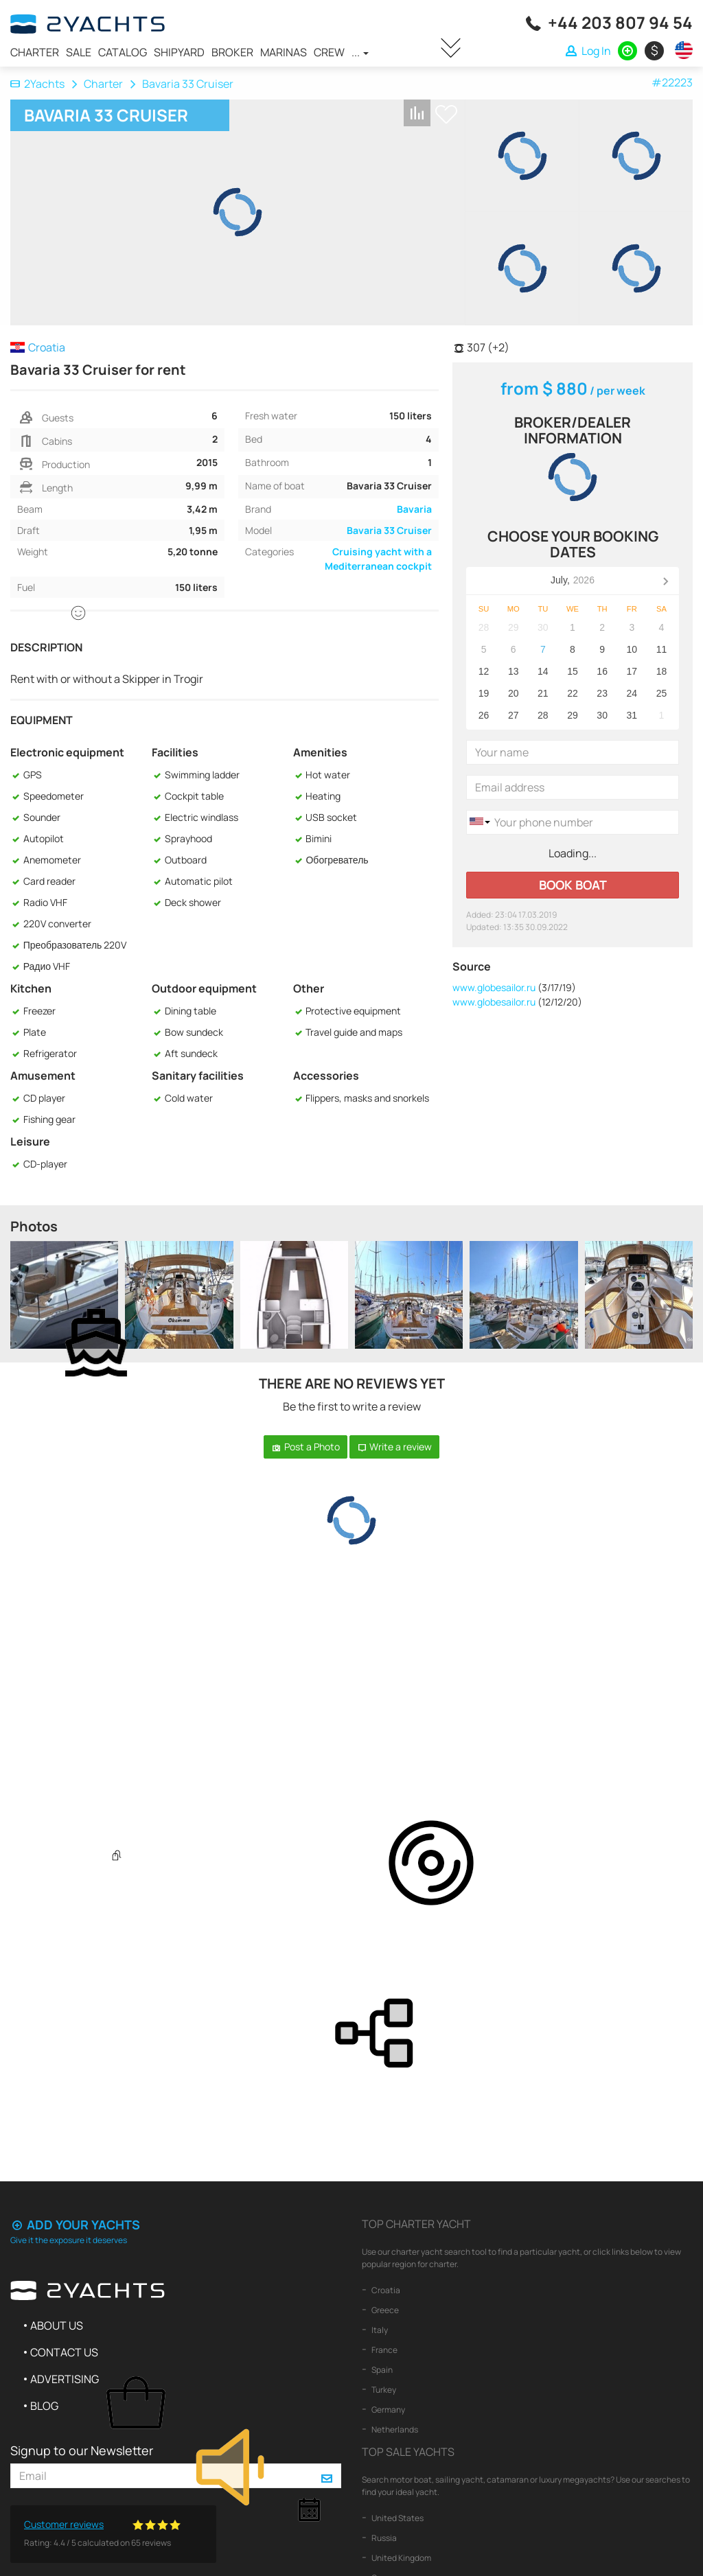  I want to click on view your shopping bag, so click(136, 2406).